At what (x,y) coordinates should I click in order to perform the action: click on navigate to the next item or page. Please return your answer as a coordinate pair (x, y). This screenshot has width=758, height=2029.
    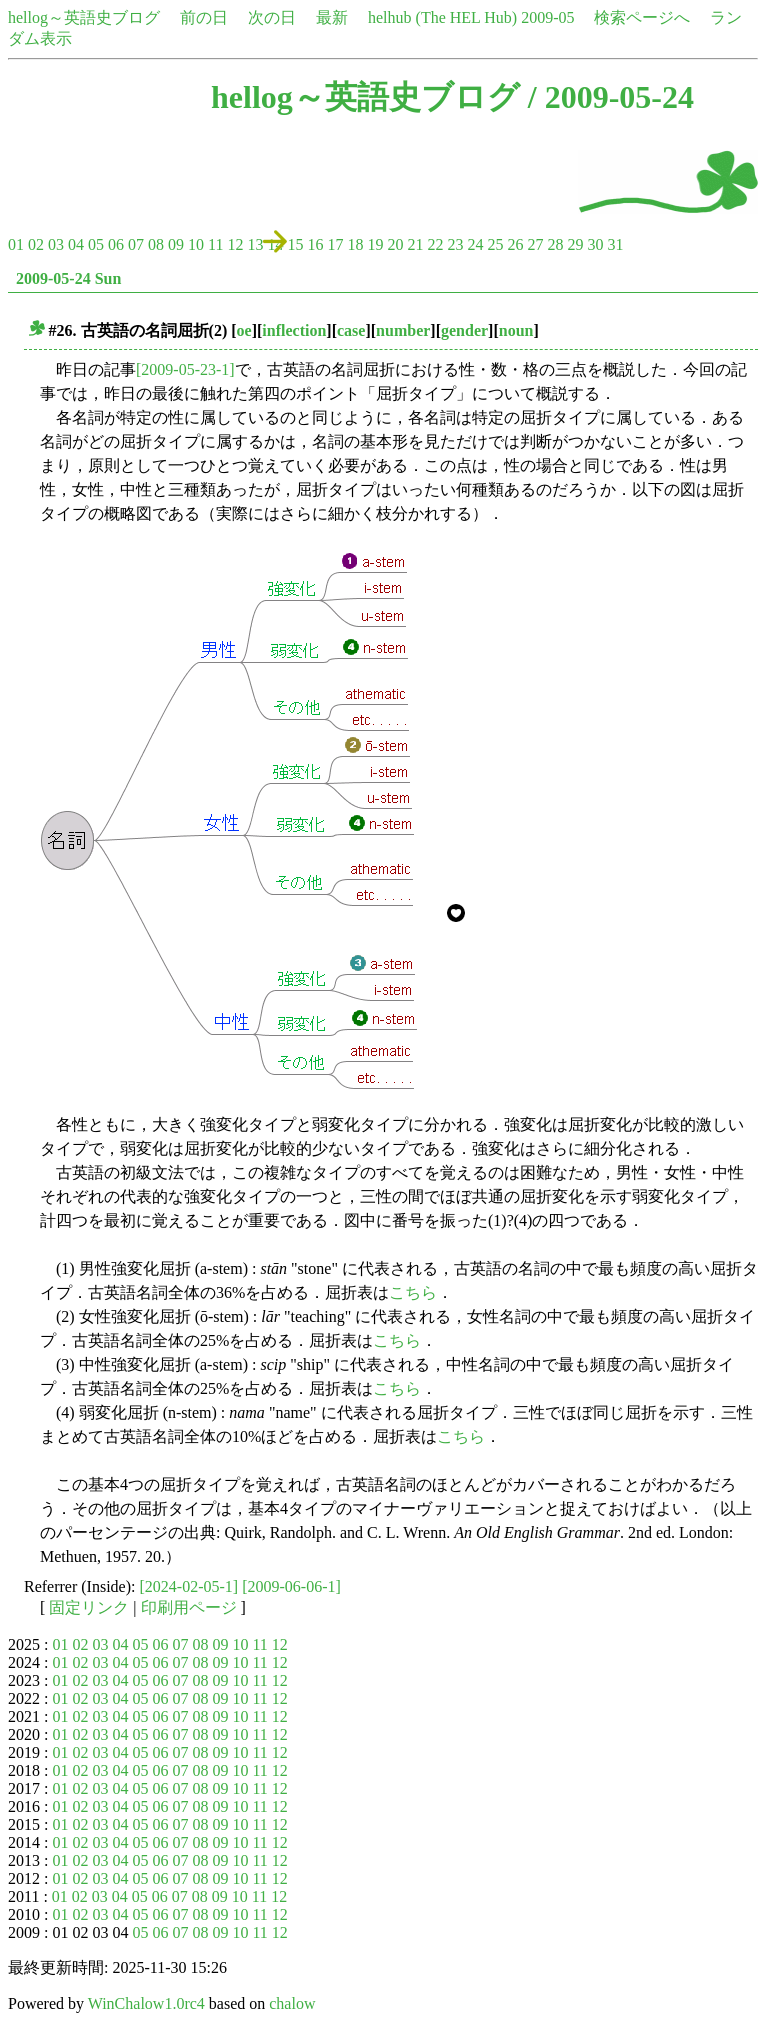
    Looking at the image, I should click on (274, 242).